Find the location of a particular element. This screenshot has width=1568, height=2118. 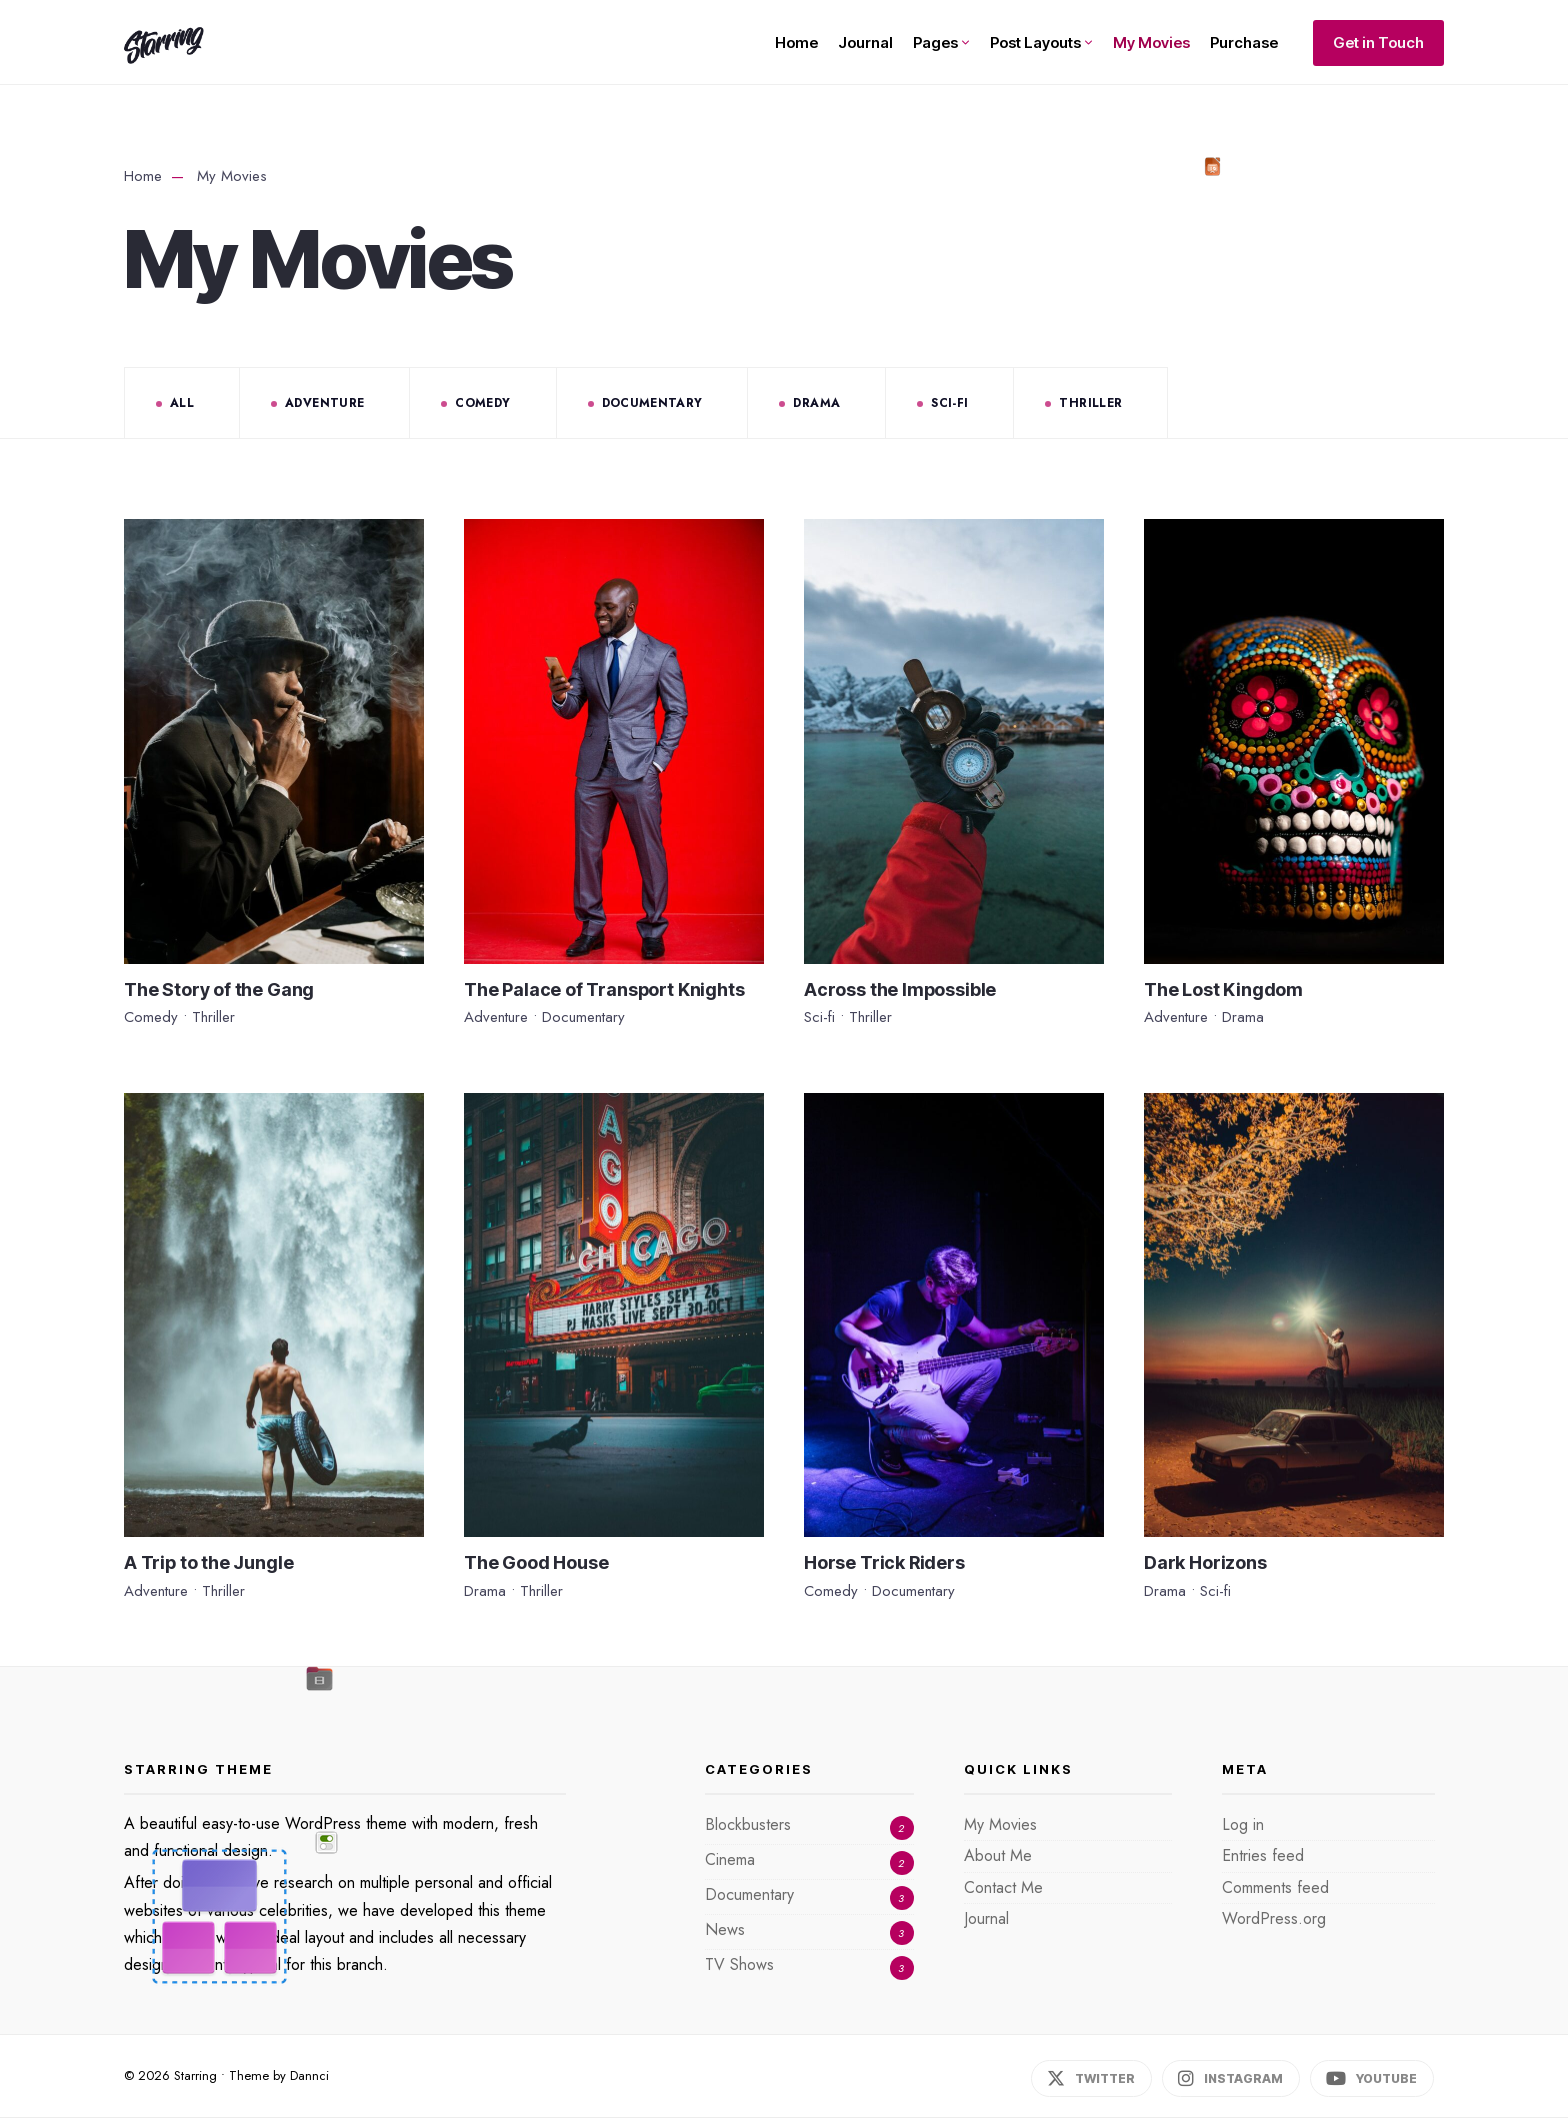

select all items in the current view is located at coordinates (219, 1916).